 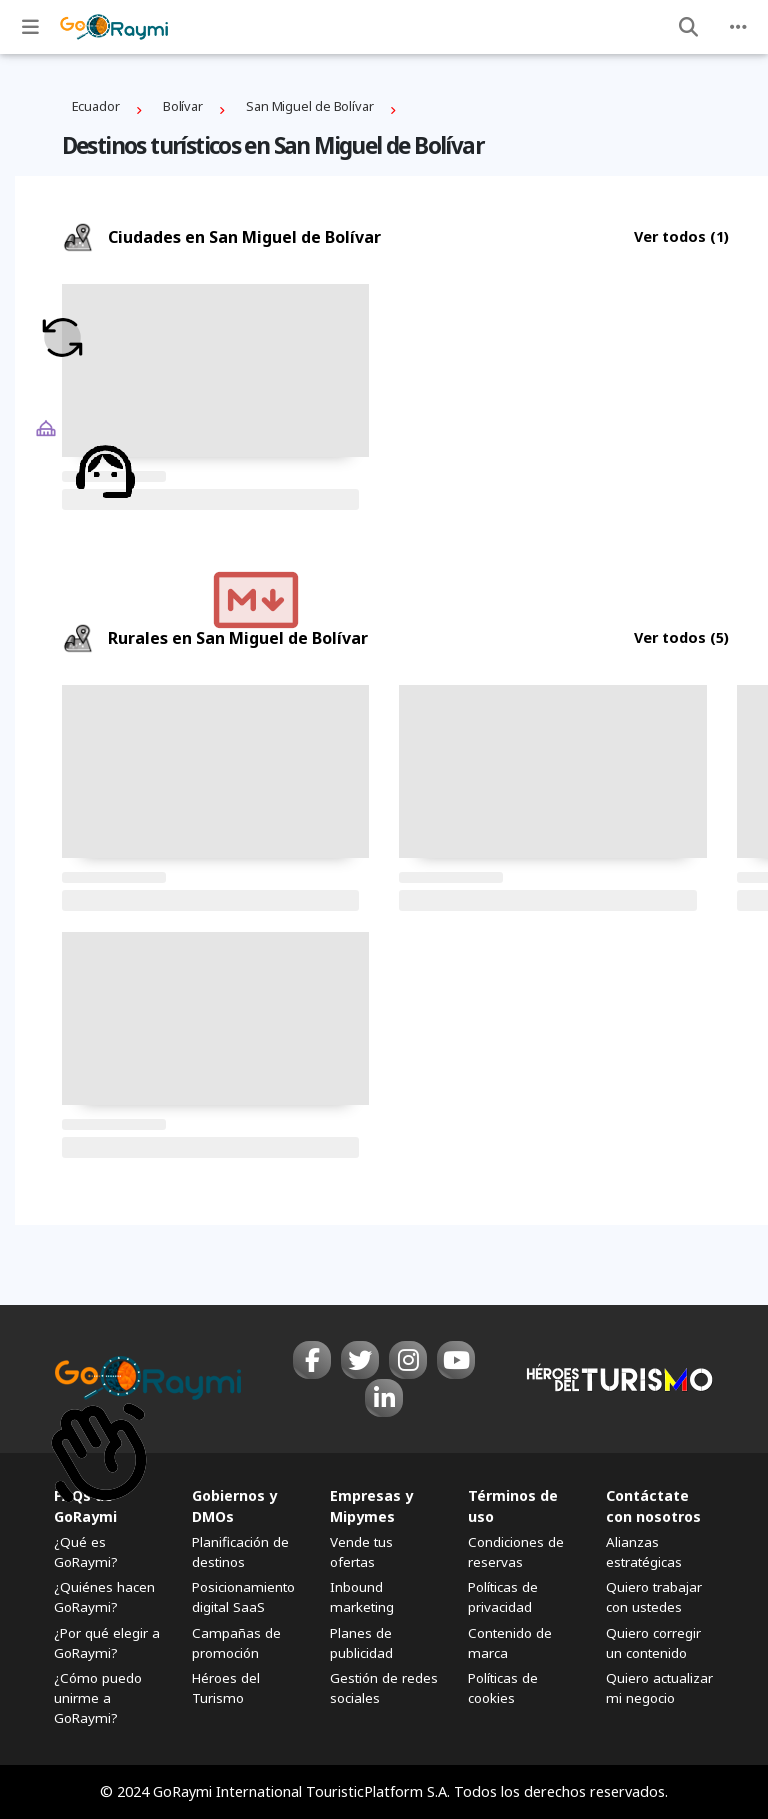 I want to click on send a greeting or wave to someone, so click(x=99, y=1453).